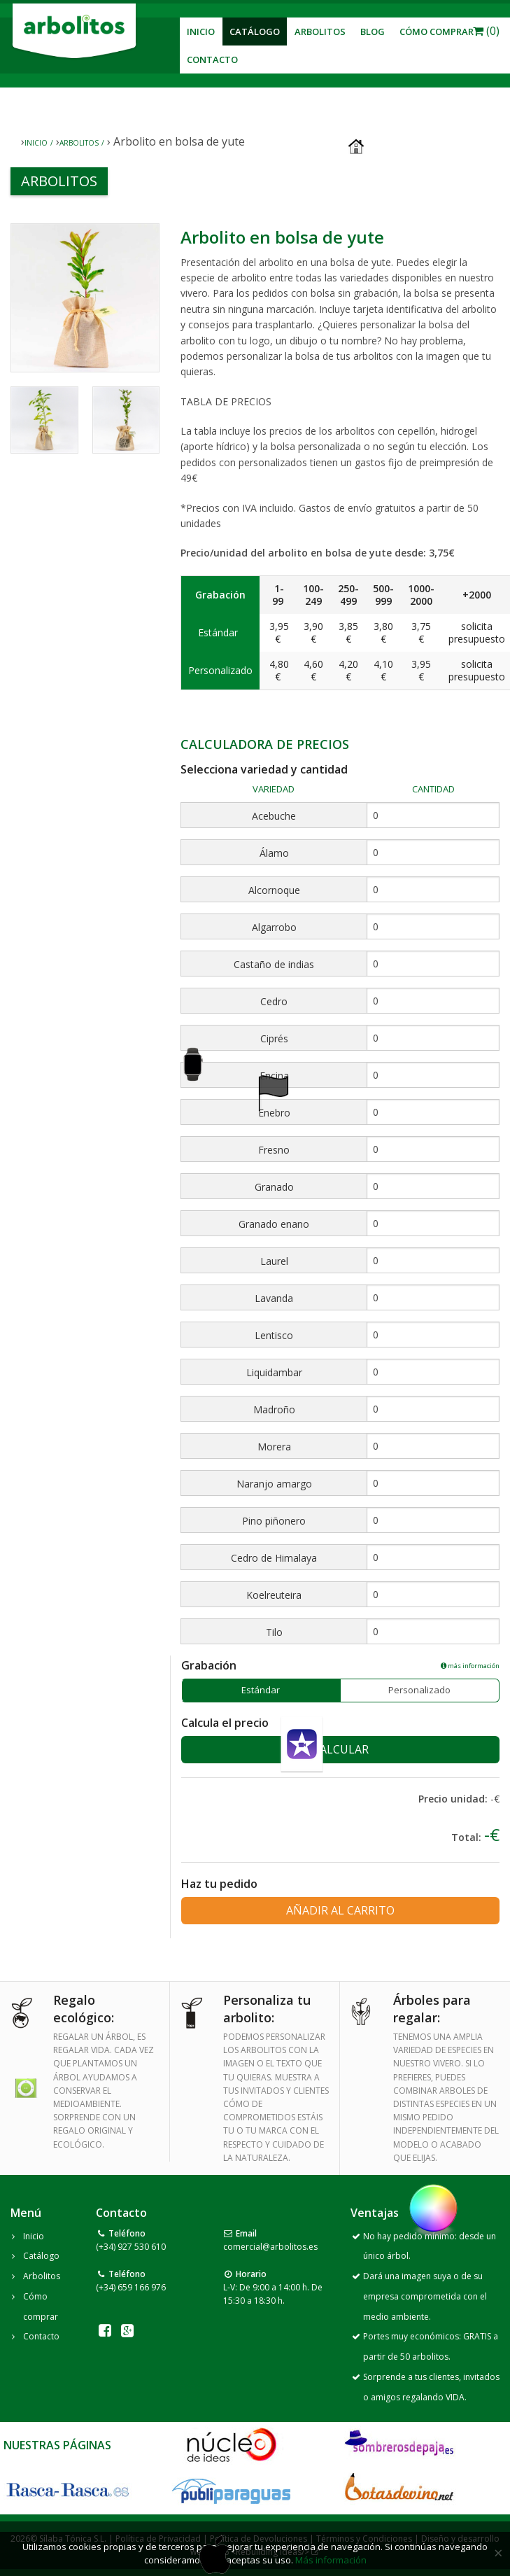 The image size is (510, 2576). I want to click on navigate to your home folder, so click(356, 146).